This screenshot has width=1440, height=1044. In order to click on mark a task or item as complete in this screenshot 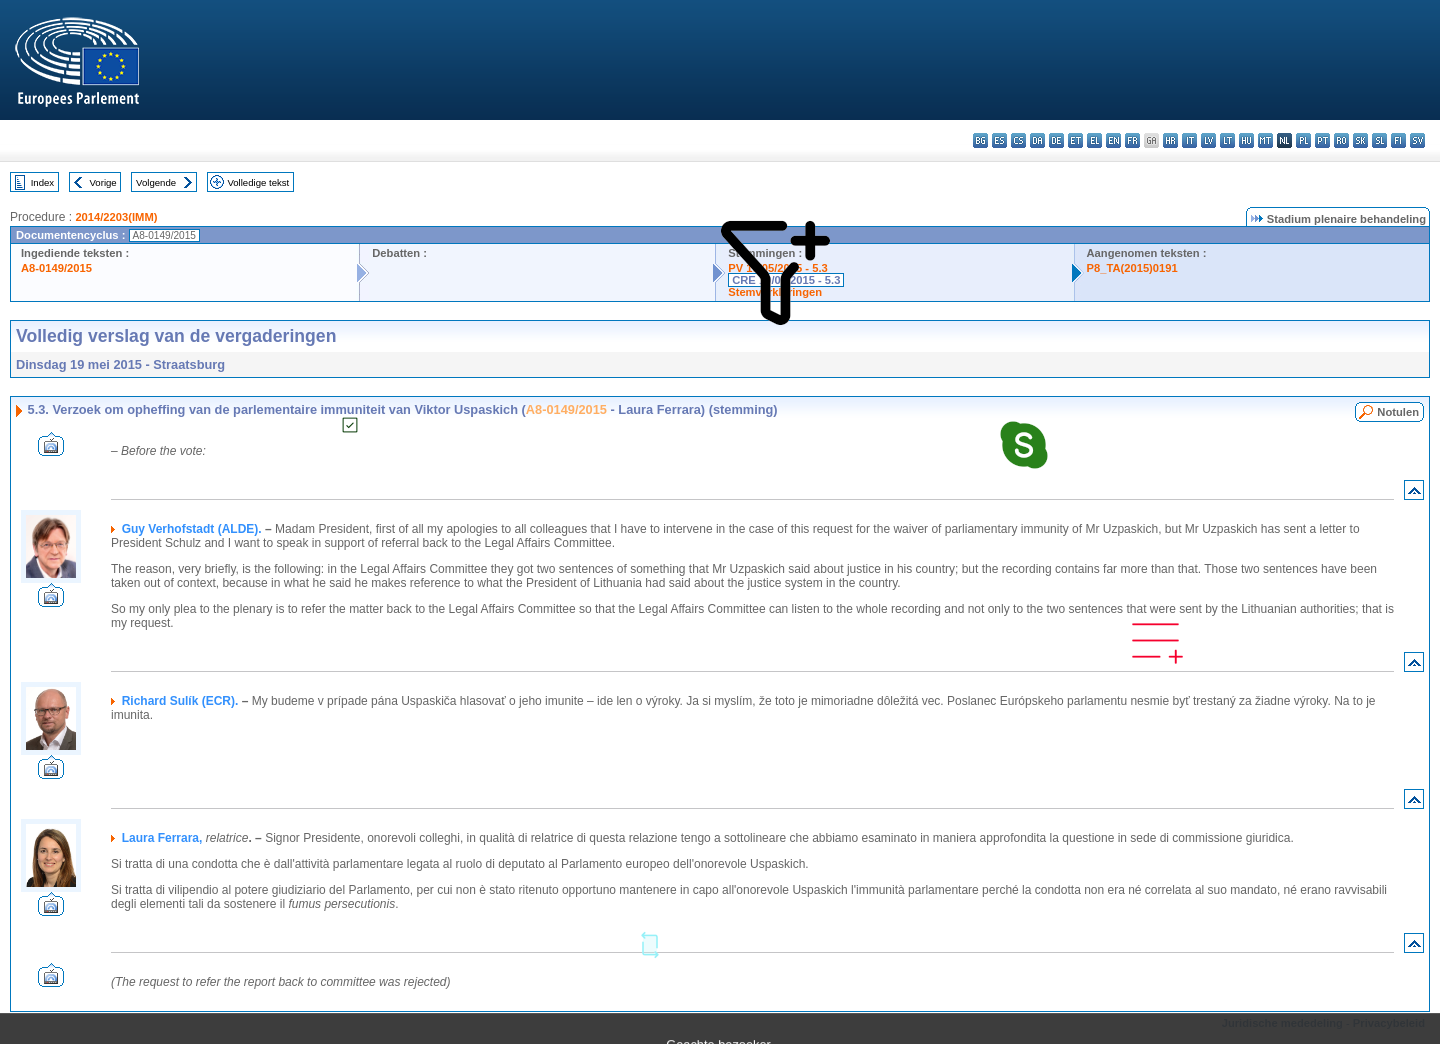, I will do `click(350, 425)`.